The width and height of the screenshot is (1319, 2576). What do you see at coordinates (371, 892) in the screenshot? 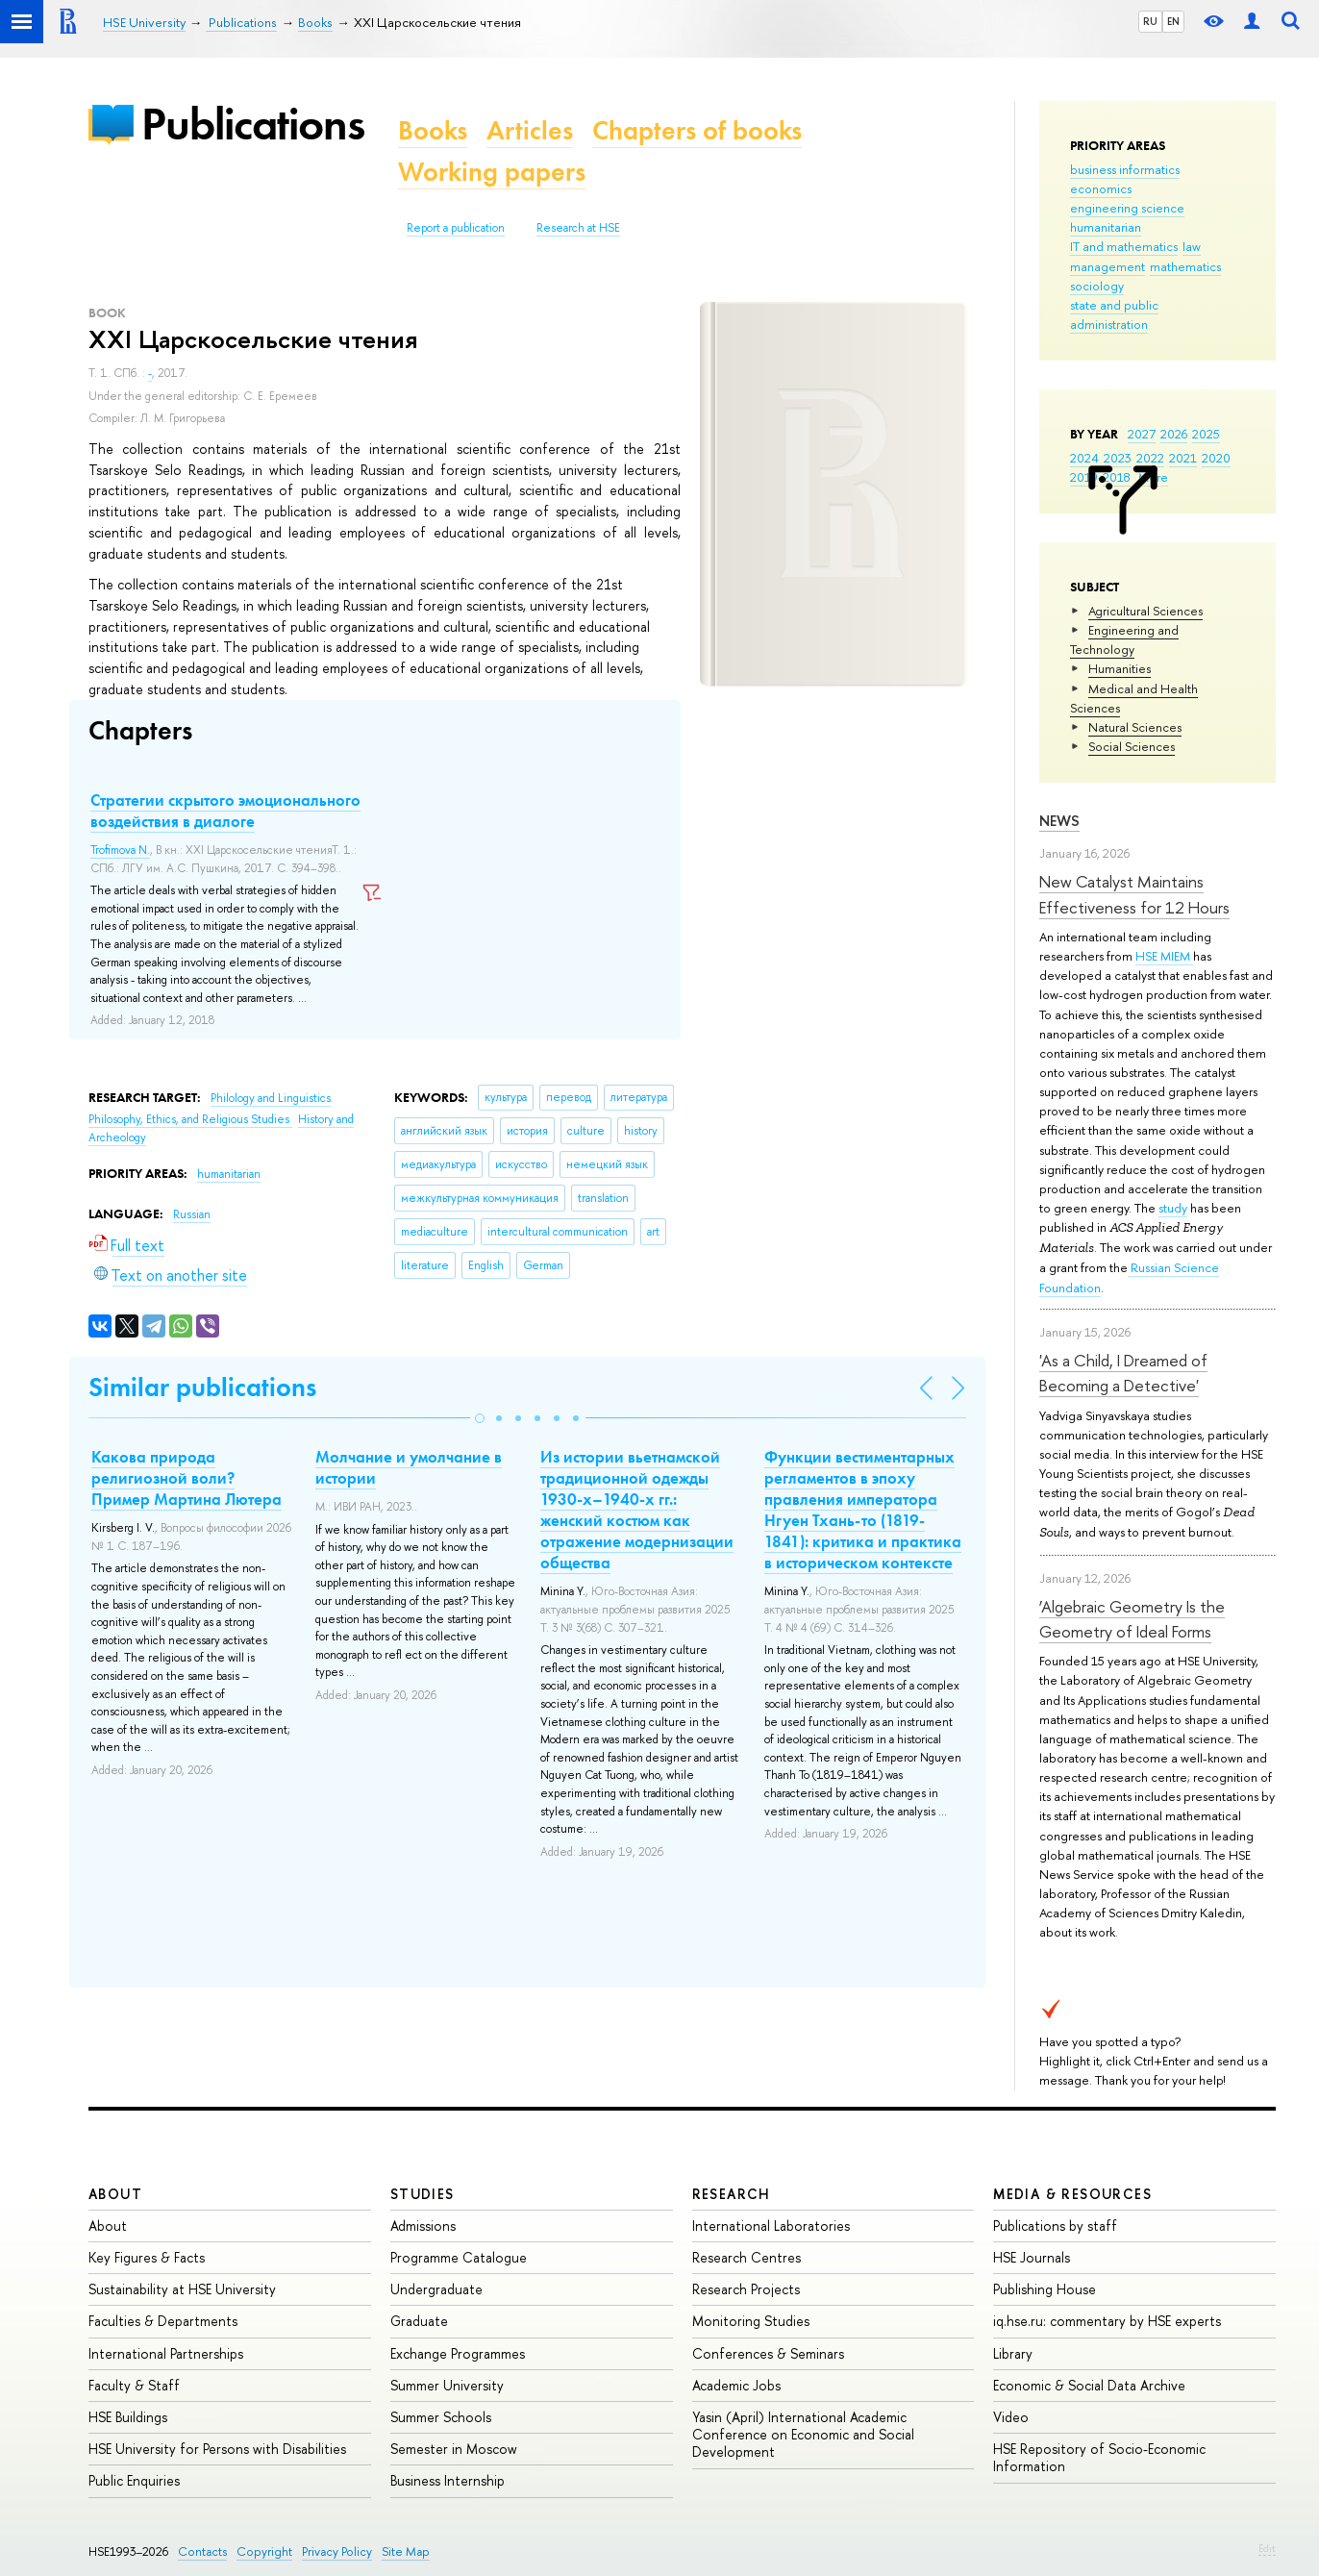
I see `remove a filter from current view` at bounding box center [371, 892].